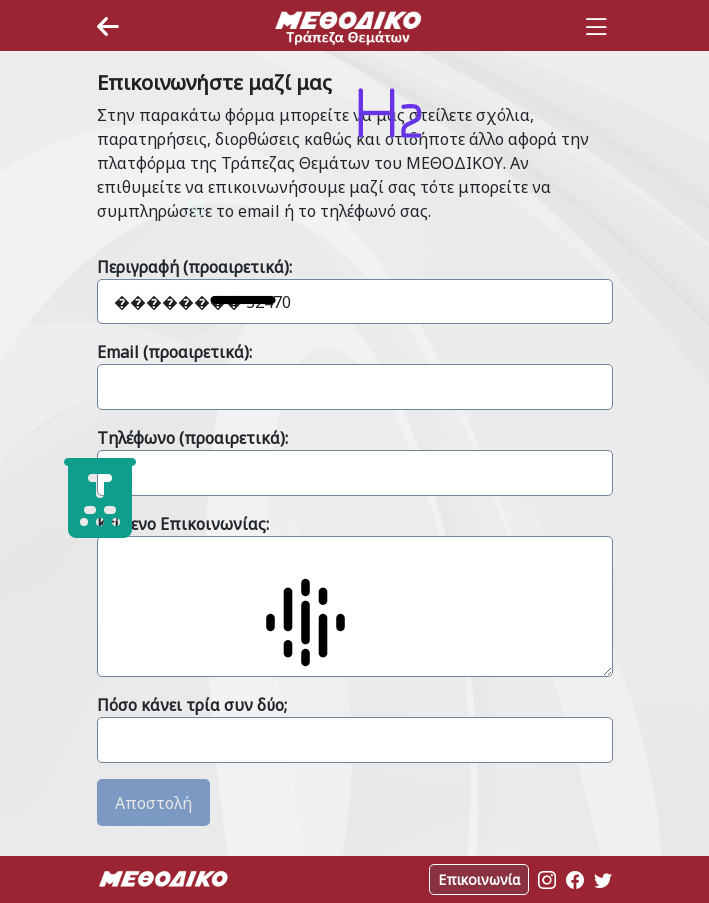 The width and height of the screenshot is (709, 903). Describe the element at coordinates (100, 498) in the screenshot. I see `view lab results or data table` at that location.